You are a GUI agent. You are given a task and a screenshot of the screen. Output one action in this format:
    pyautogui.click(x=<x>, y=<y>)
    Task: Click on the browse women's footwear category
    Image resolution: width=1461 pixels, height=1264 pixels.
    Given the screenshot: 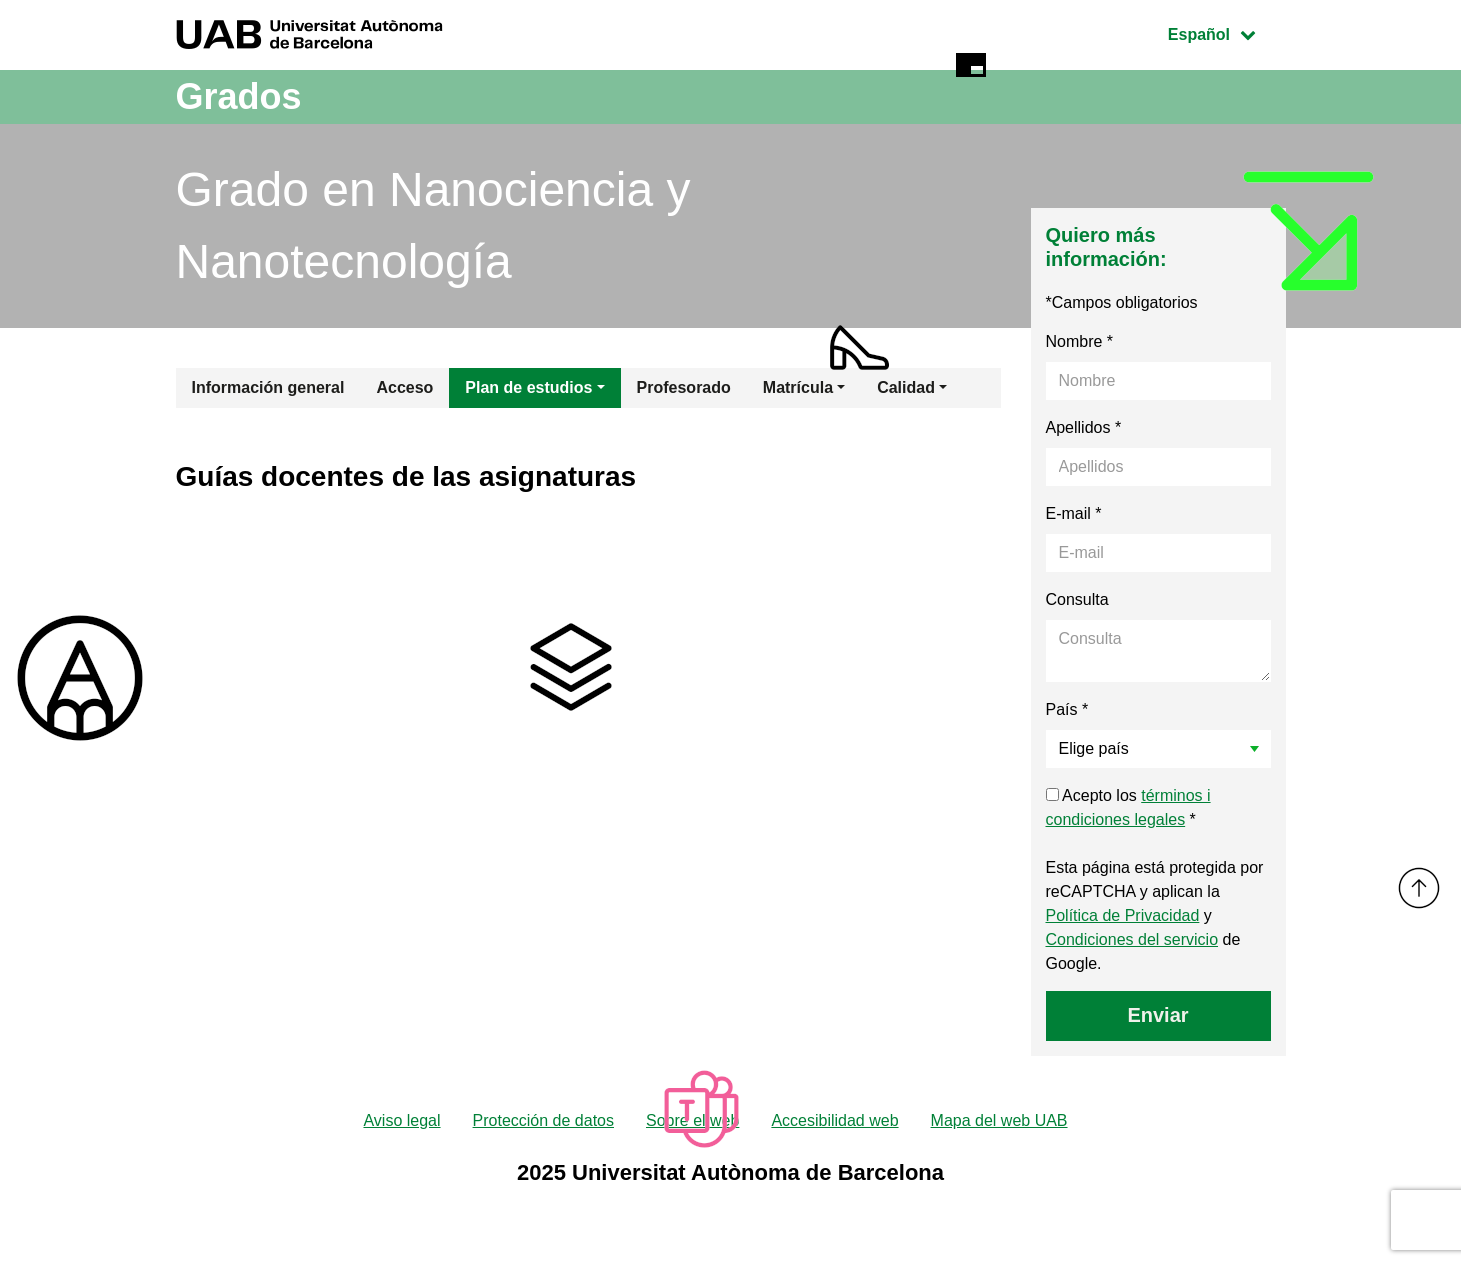 What is the action you would take?
    pyautogui.click(x=856, y=349)
    